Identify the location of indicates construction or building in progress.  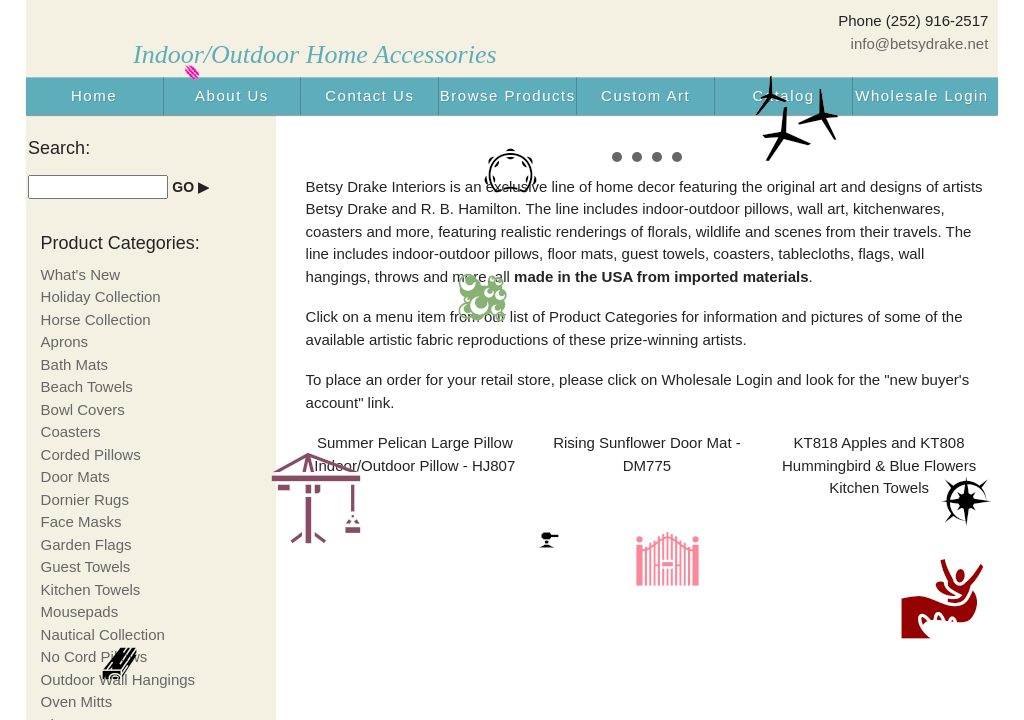
(316, 498).